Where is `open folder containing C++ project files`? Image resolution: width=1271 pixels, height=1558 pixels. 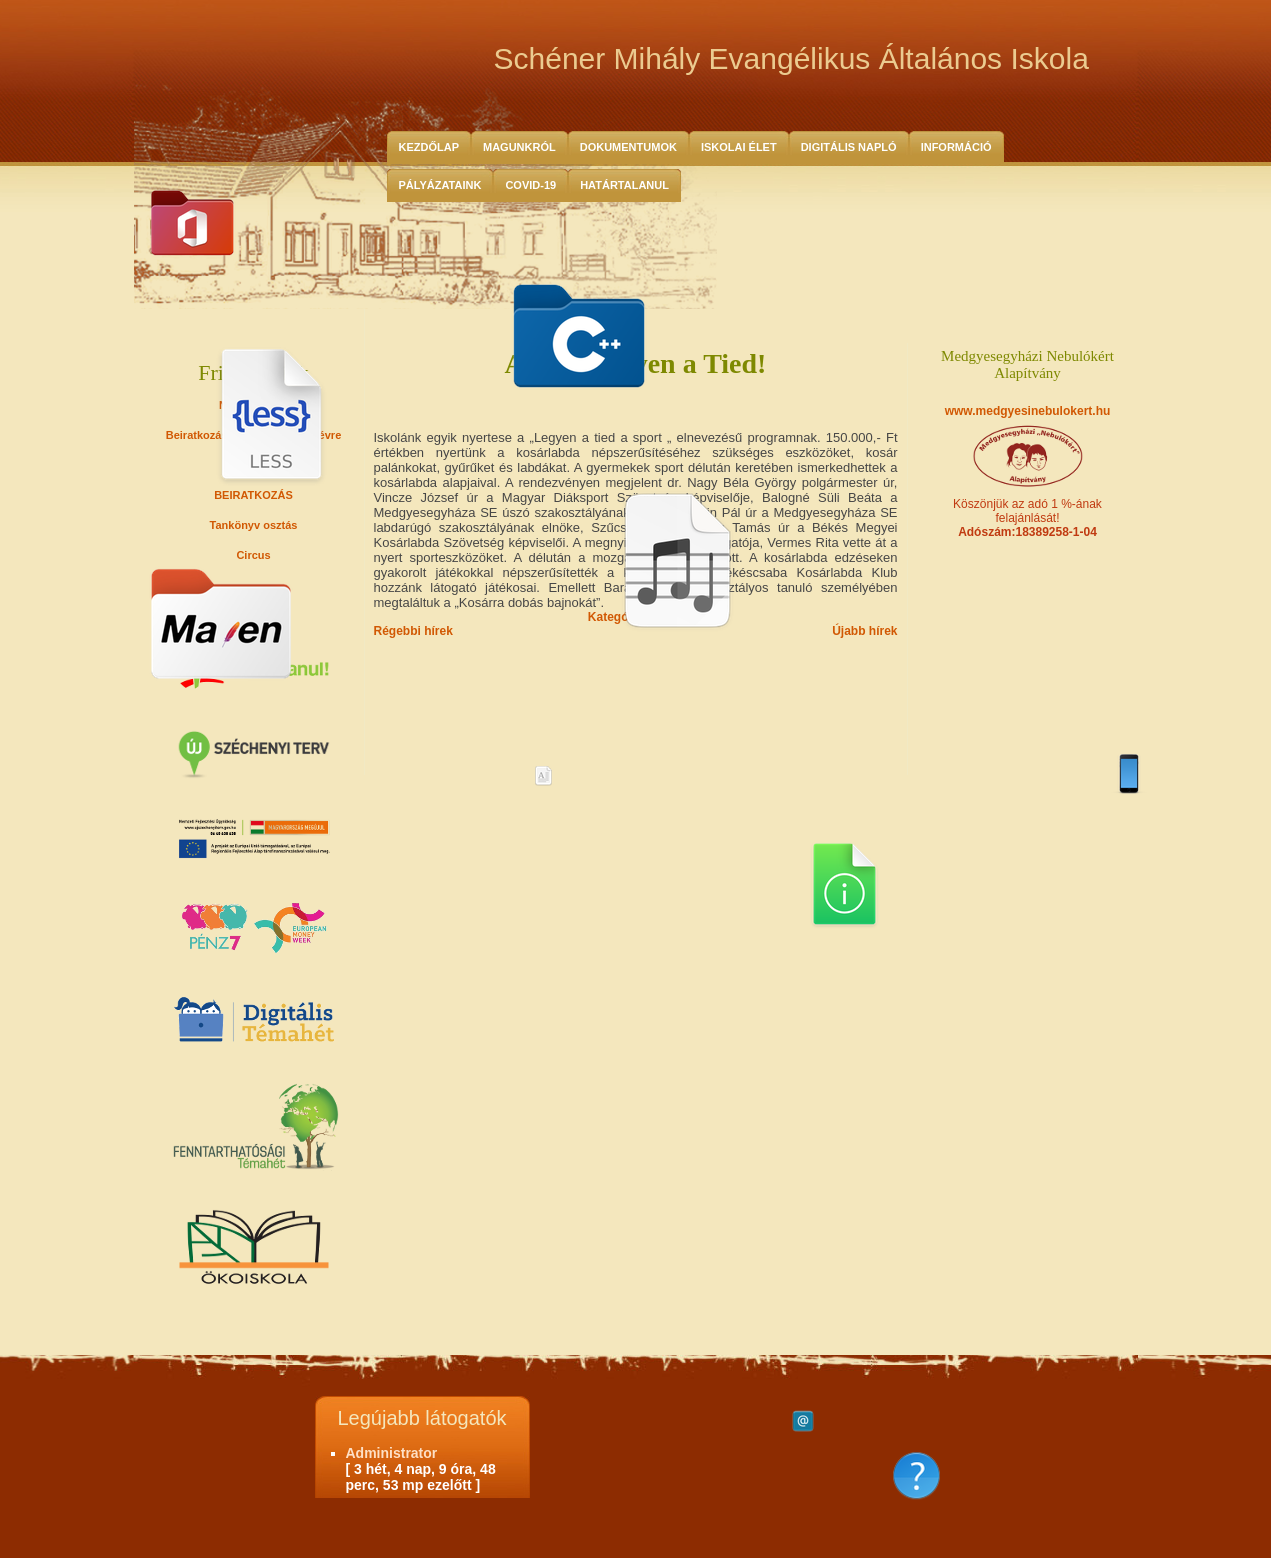
open folder containing C++ project files is located at coordinates (578, 339).